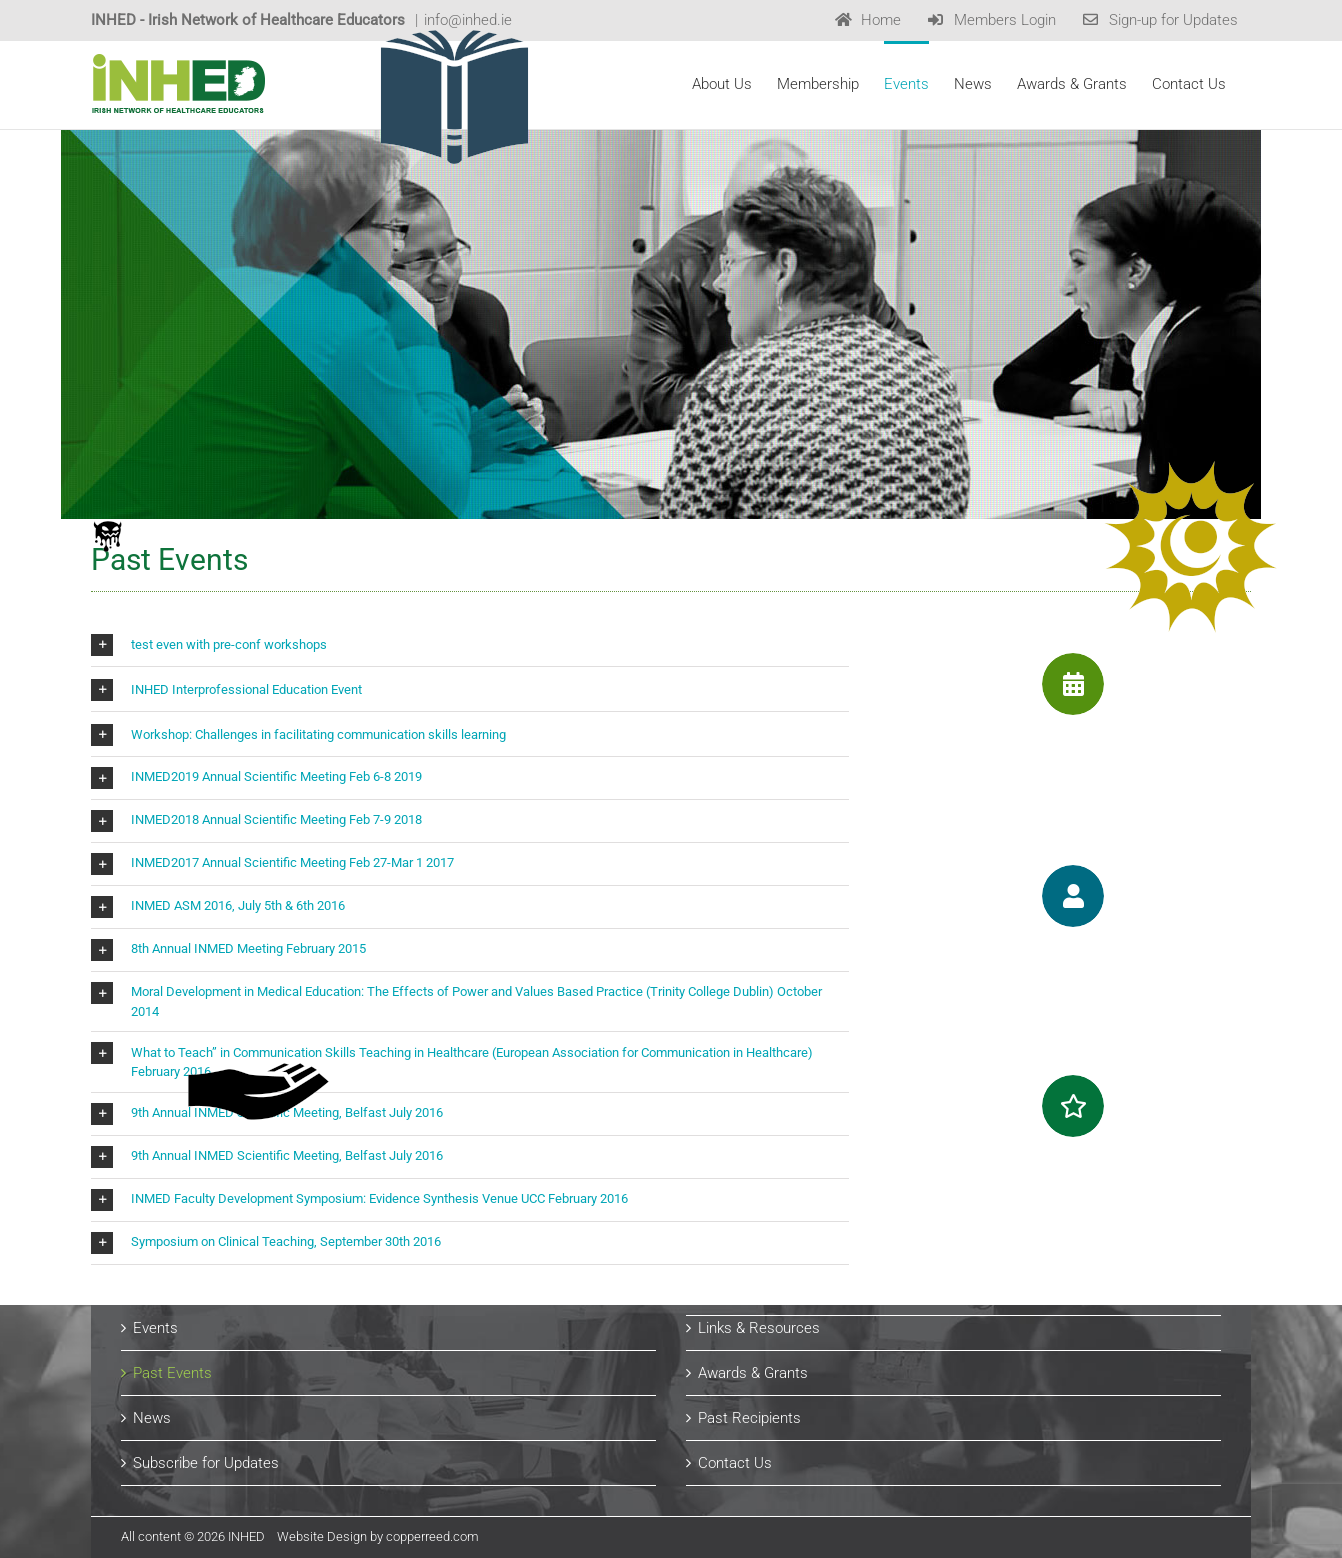 The image size is (1342, 1558). I want to click on view or customize eye appearance settings, so click(1191, 547).